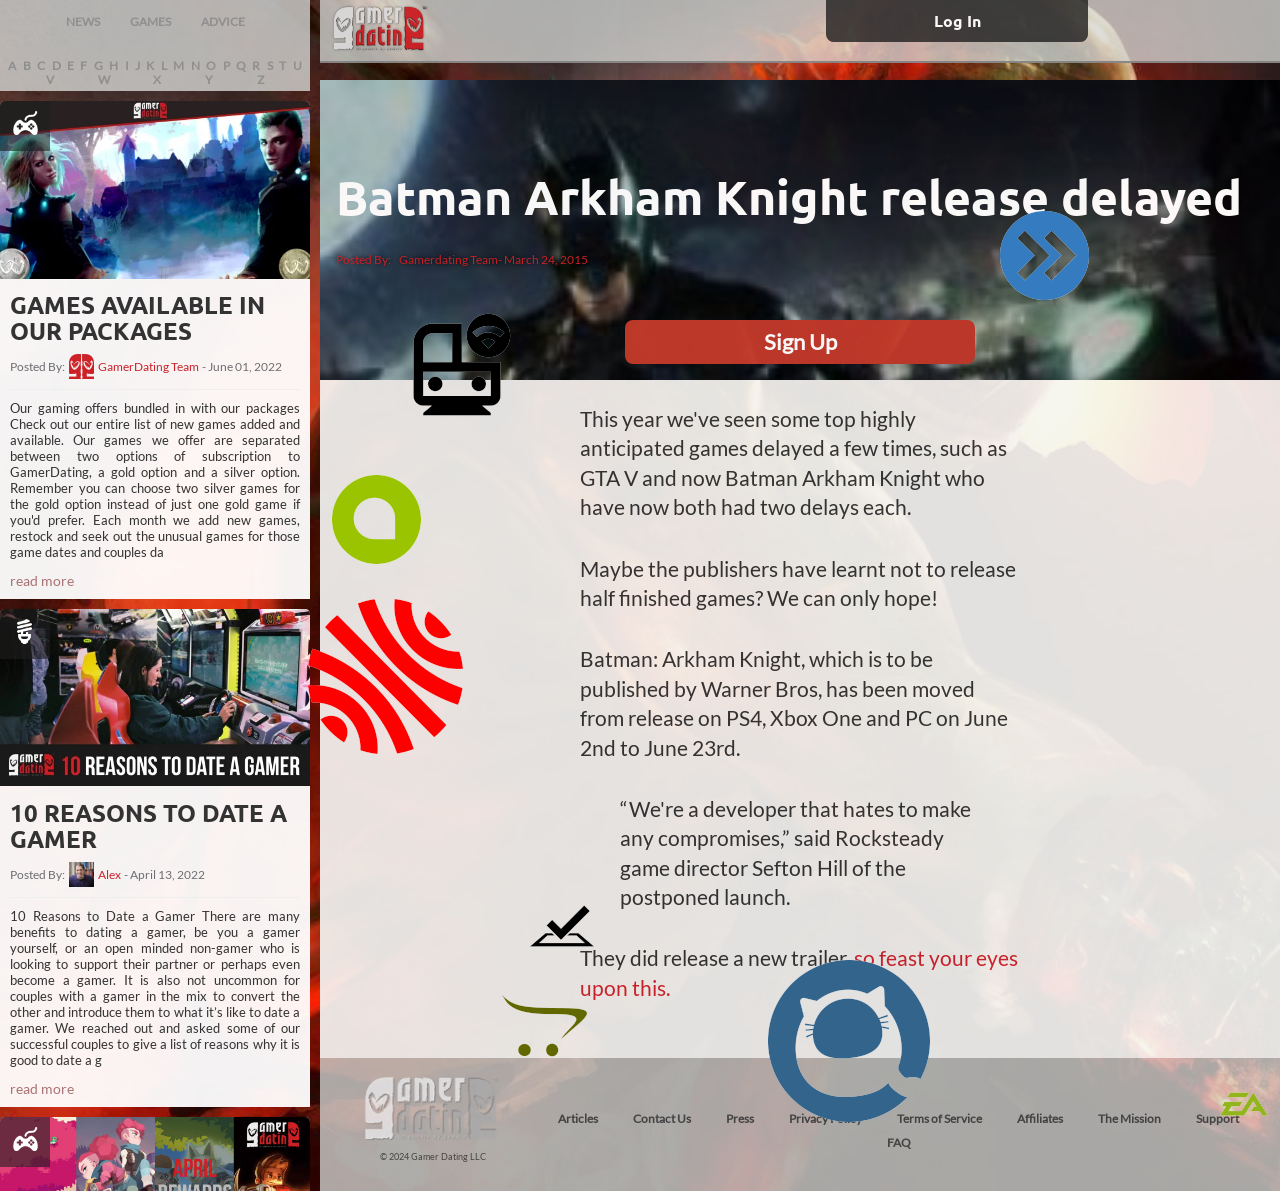  I want to click on indicates wifi availability on subway or transit, so click(457, 367).